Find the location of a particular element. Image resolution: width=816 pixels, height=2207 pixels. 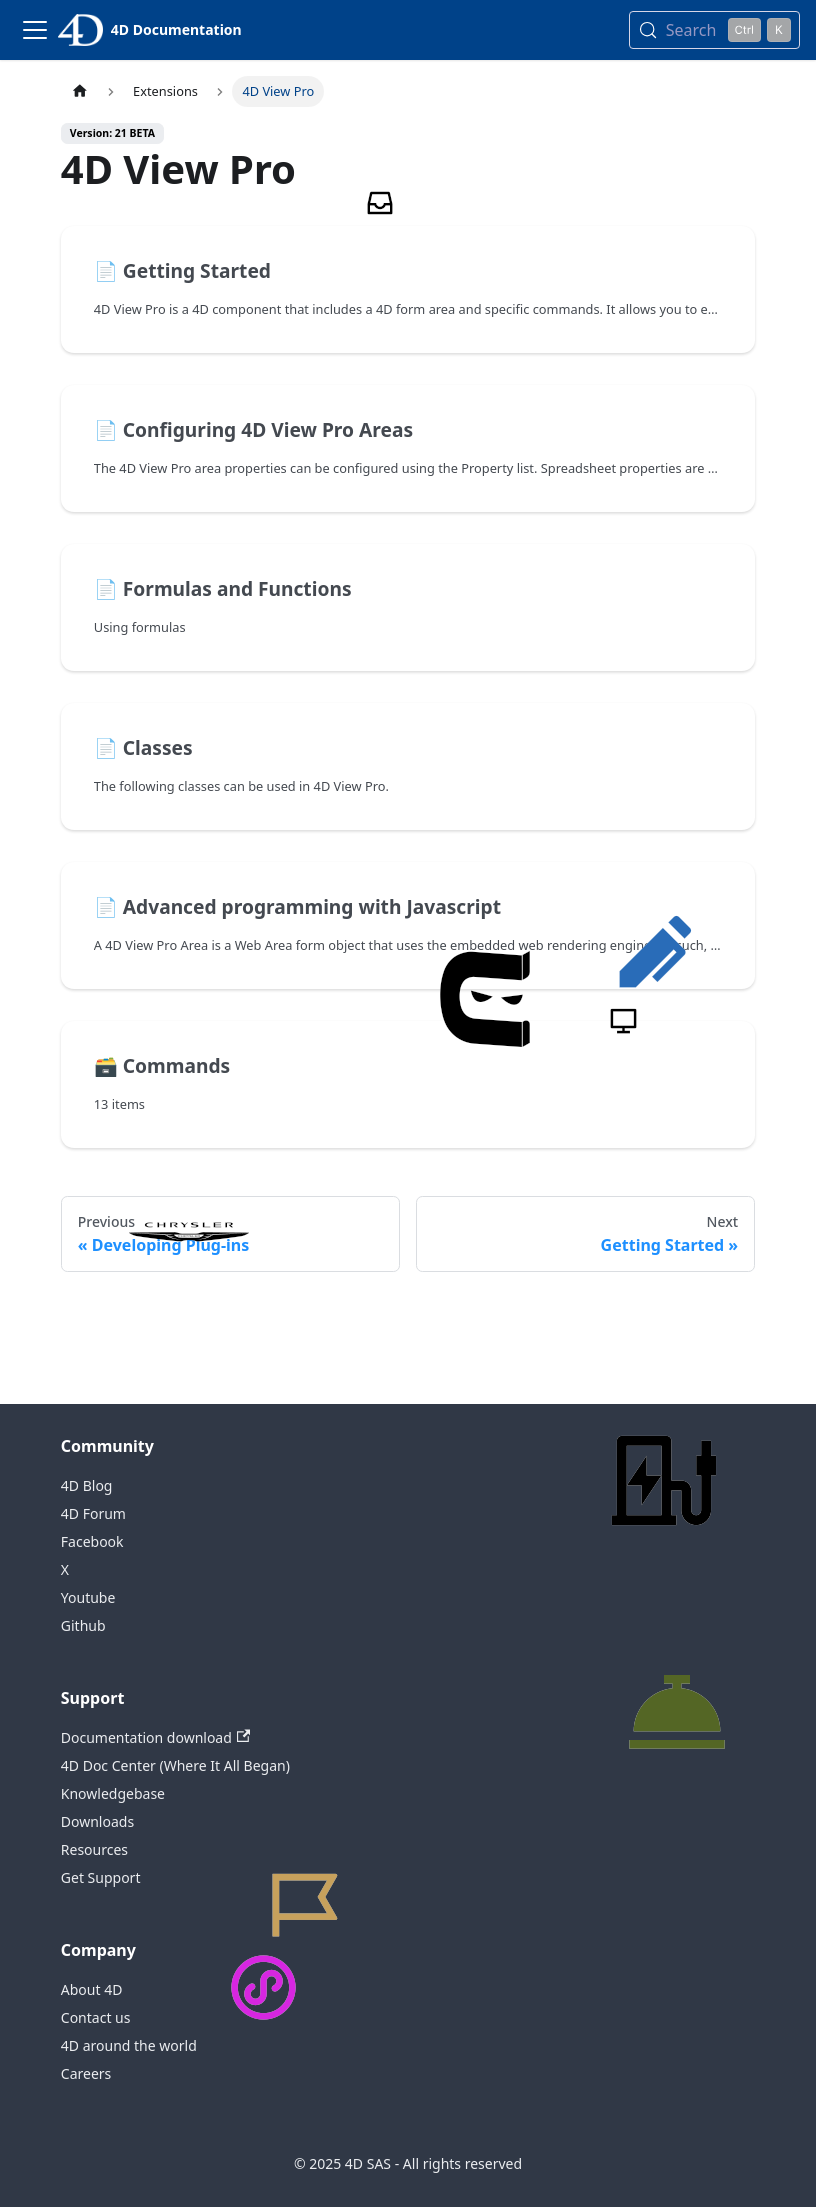

edit or compose new content is located at coordinates (654, 953).